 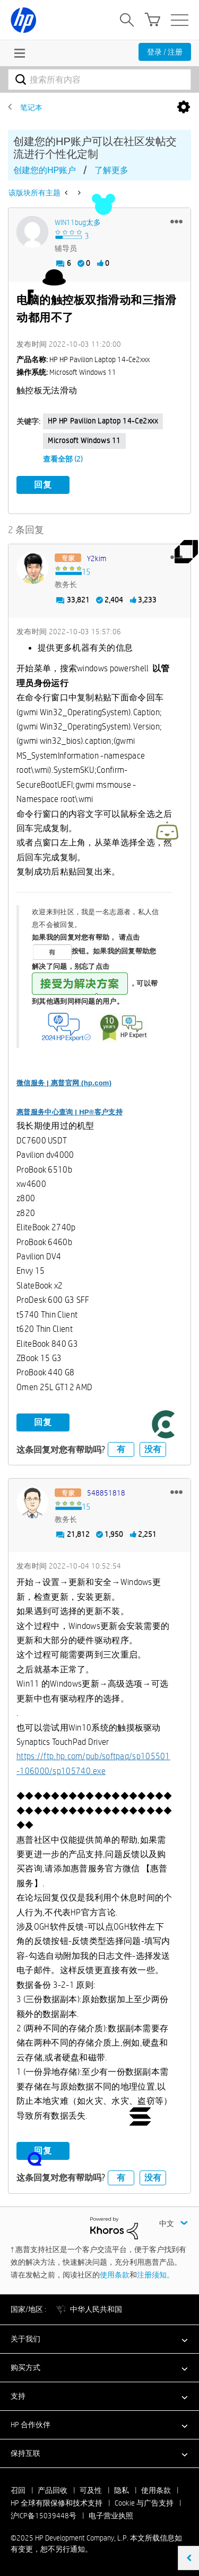 I want to click on solana blockchain platform logo, so click(x=140, y=2116).